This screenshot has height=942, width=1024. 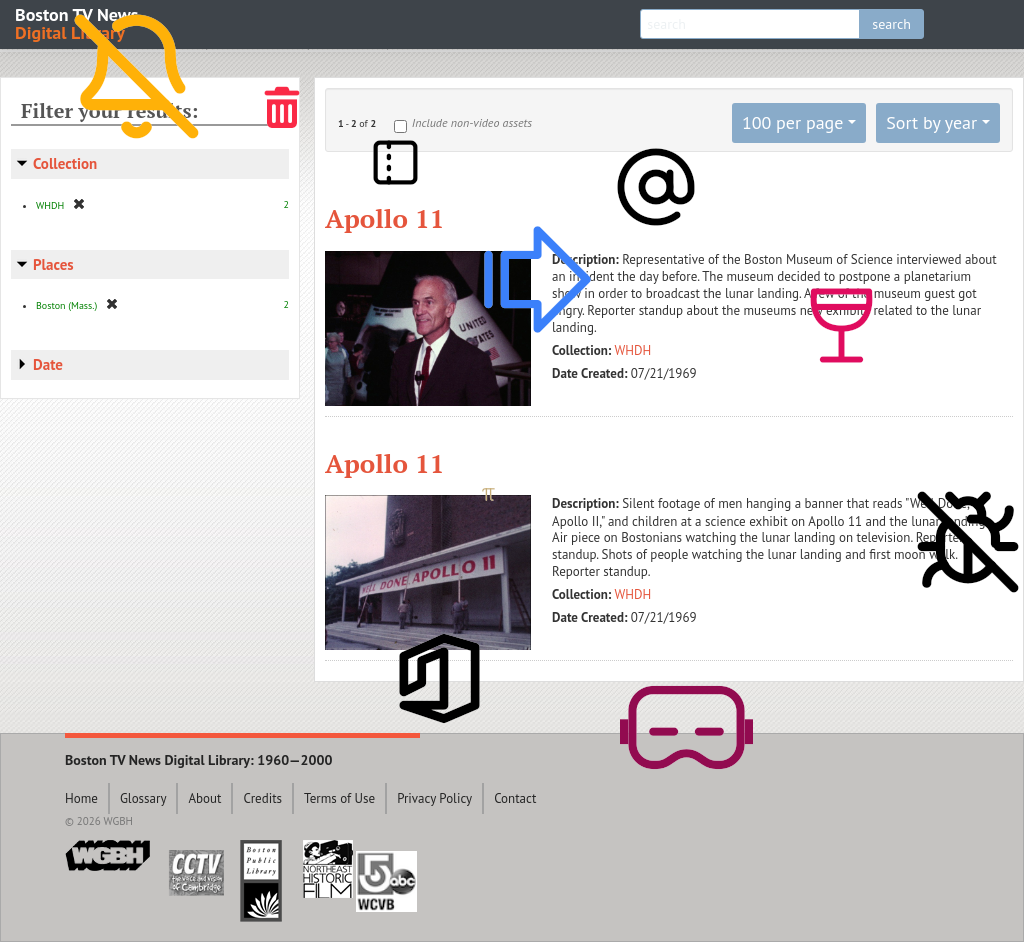 What do you see at coordinates (136, 76) in the screenshot?
I see `mute notifications` at bounding box center [136, 76].